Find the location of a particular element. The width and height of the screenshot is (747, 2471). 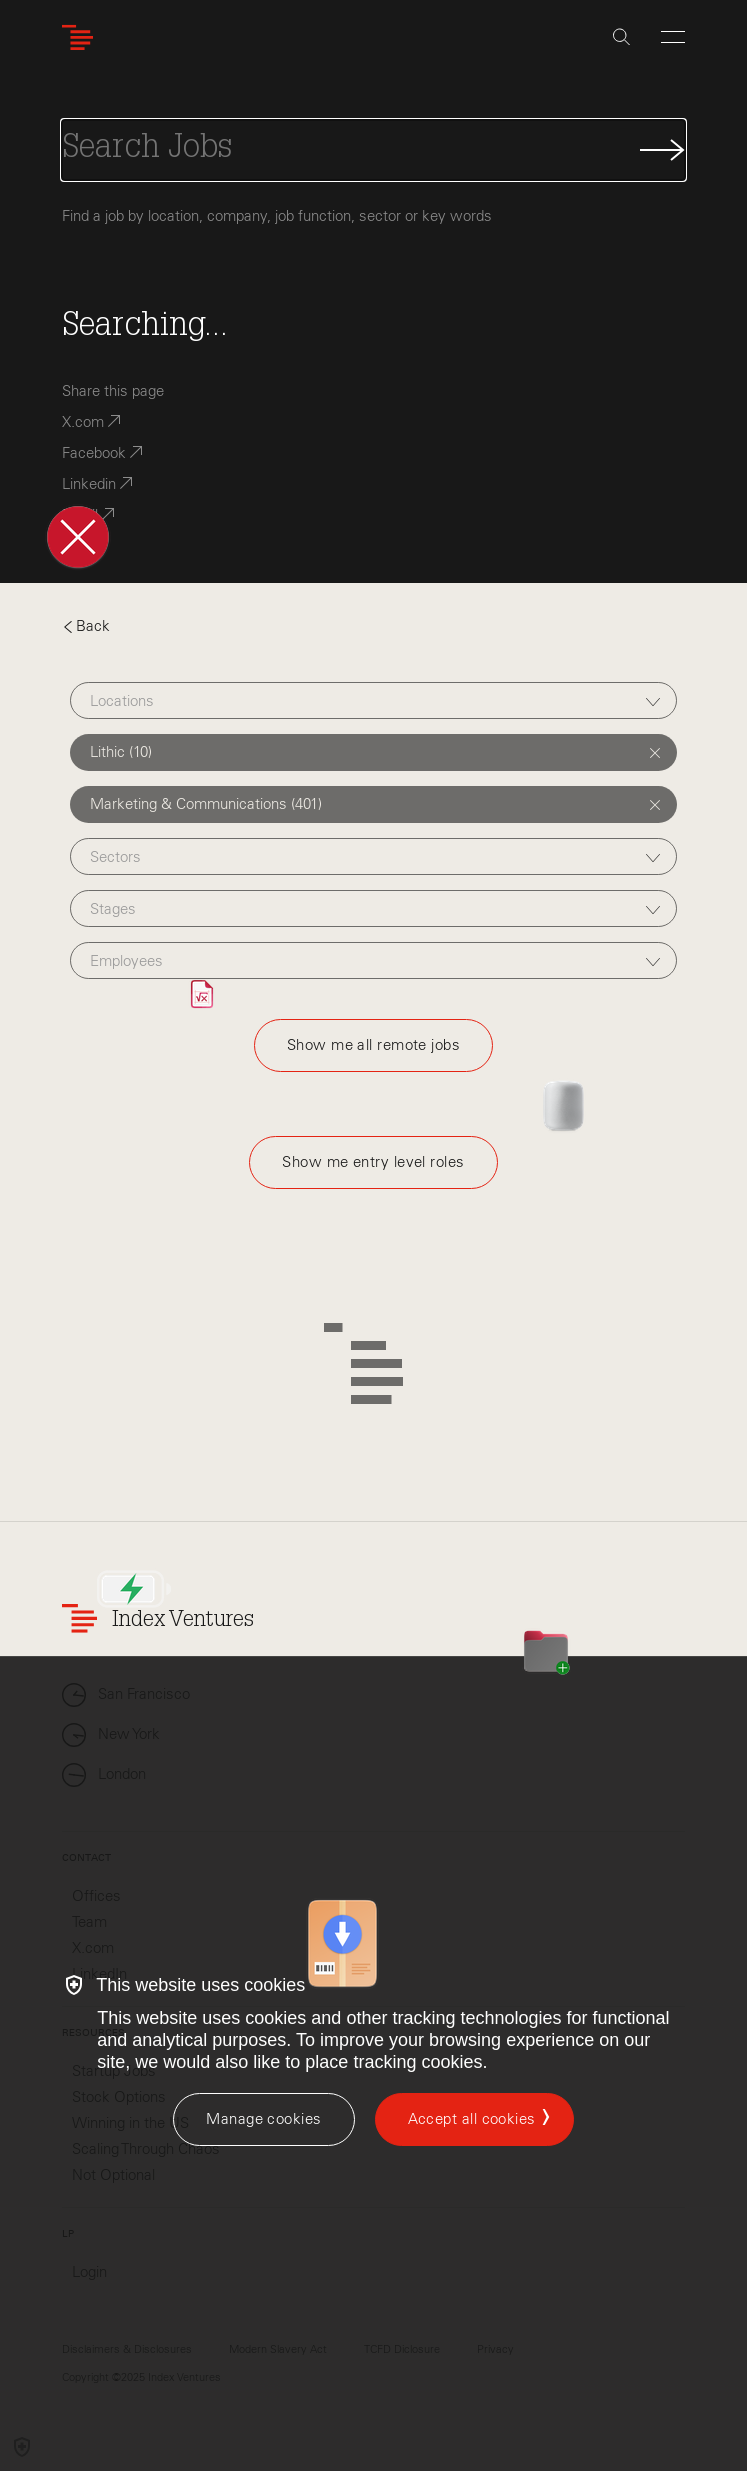

indicates battery is charging at 90% is located at coordinates (134, 1589).